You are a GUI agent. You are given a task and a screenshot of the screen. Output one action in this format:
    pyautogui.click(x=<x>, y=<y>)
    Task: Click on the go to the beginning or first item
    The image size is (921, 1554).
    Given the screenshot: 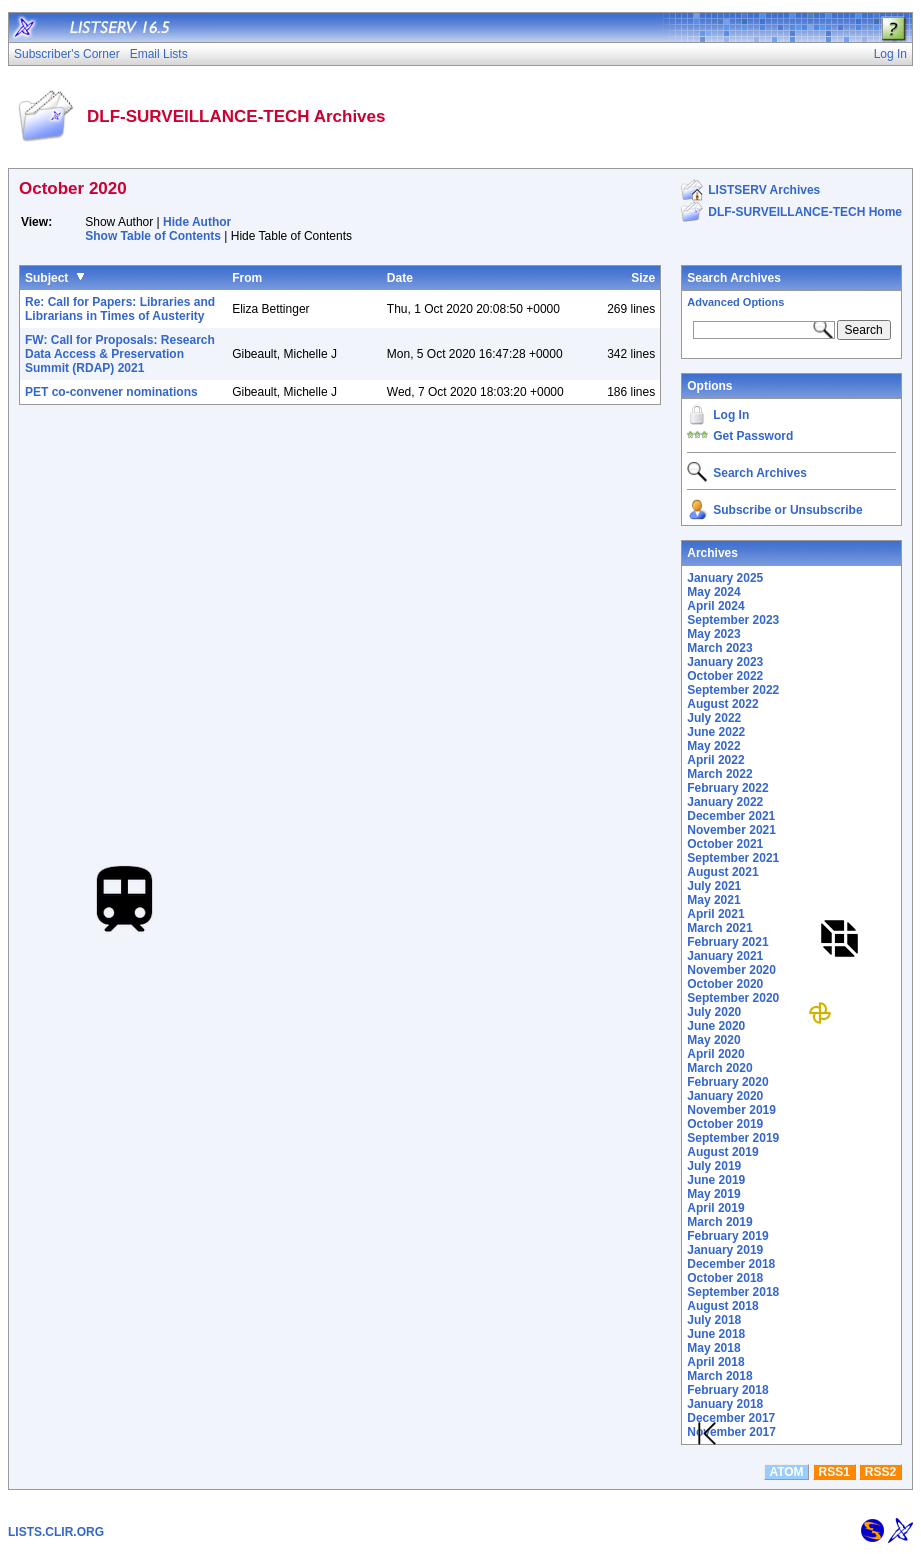 What is the action you would take?
    pyautogui.click(x=706, y=1433)
    